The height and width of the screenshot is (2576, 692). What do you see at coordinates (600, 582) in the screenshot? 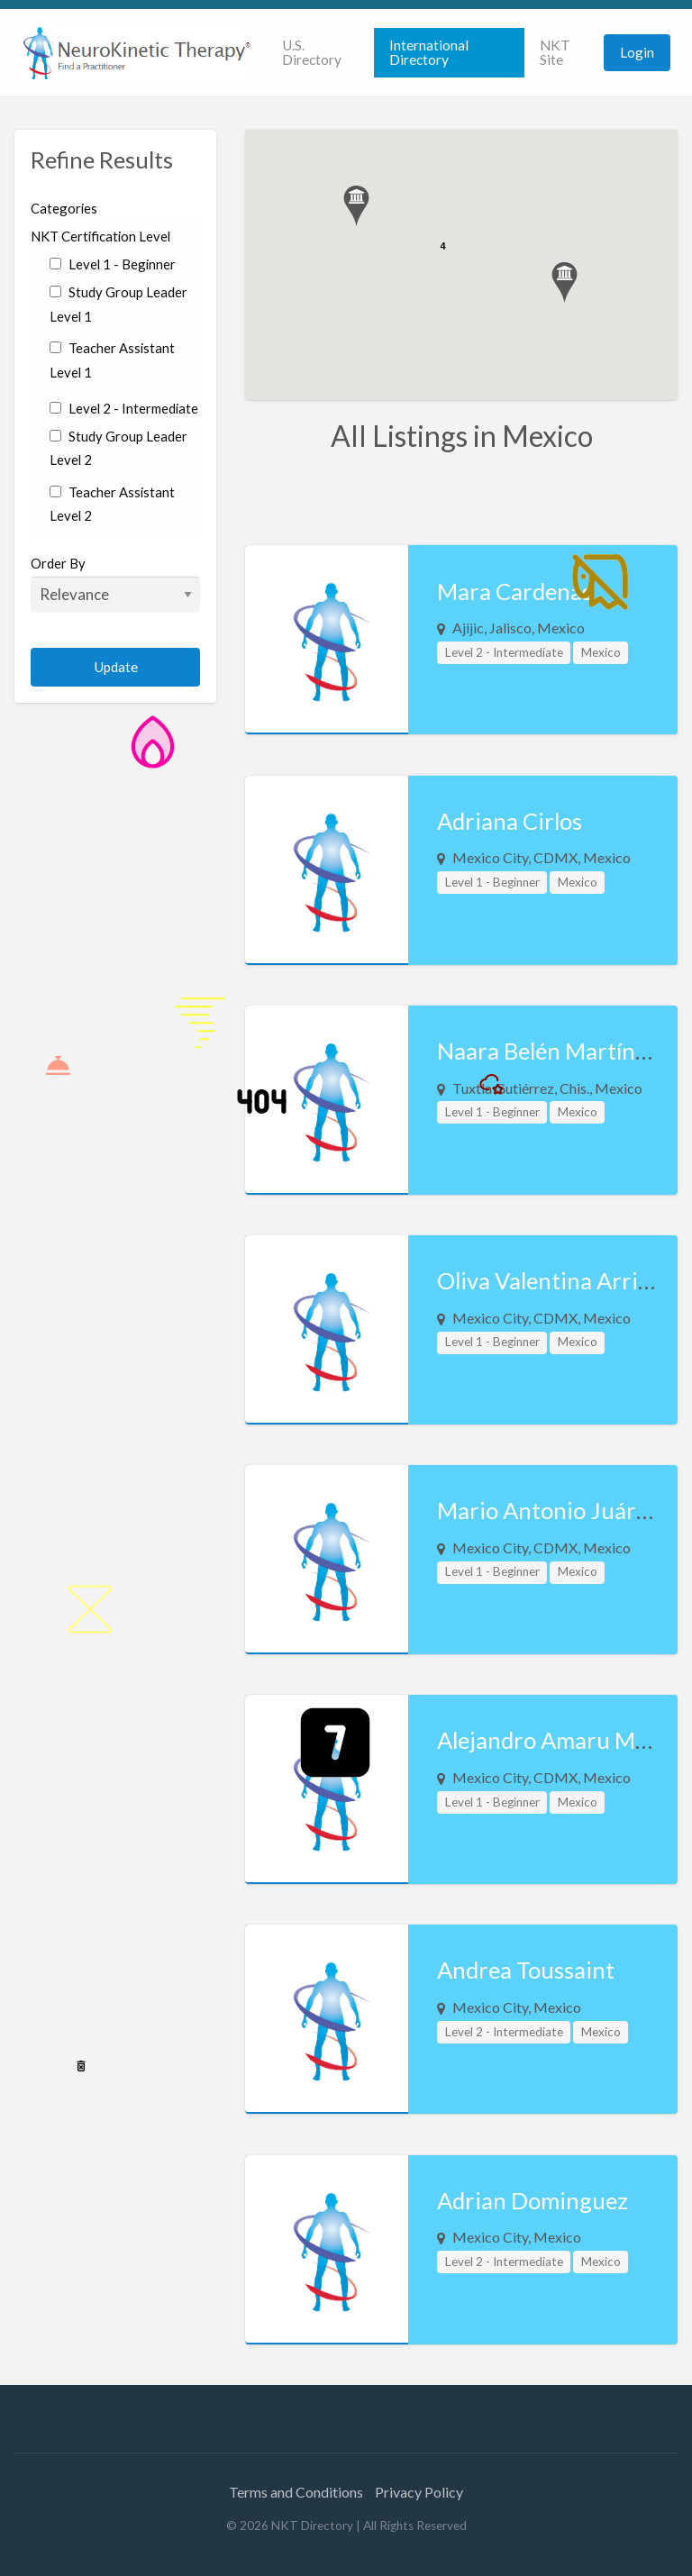
I see `indicates toilet paper is out of stock` at bounding box center [600, 582].